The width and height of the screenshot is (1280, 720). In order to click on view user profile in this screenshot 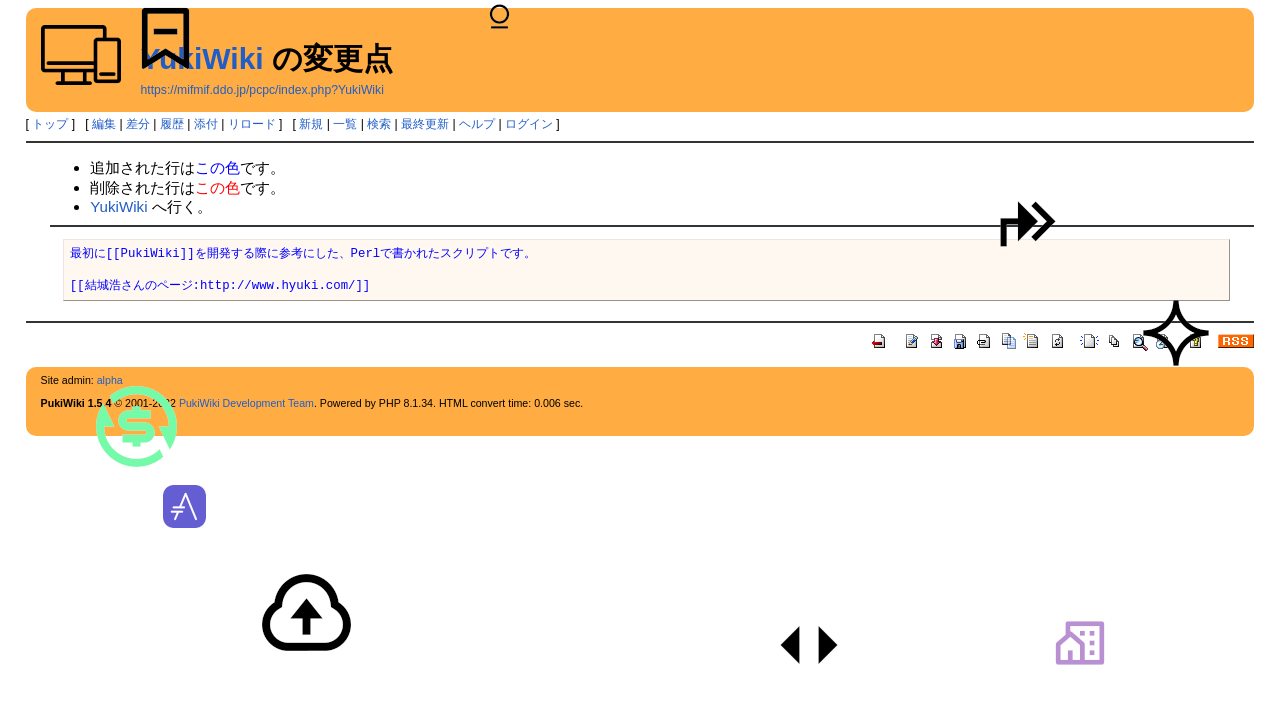, I will do `click(499, 16)`.